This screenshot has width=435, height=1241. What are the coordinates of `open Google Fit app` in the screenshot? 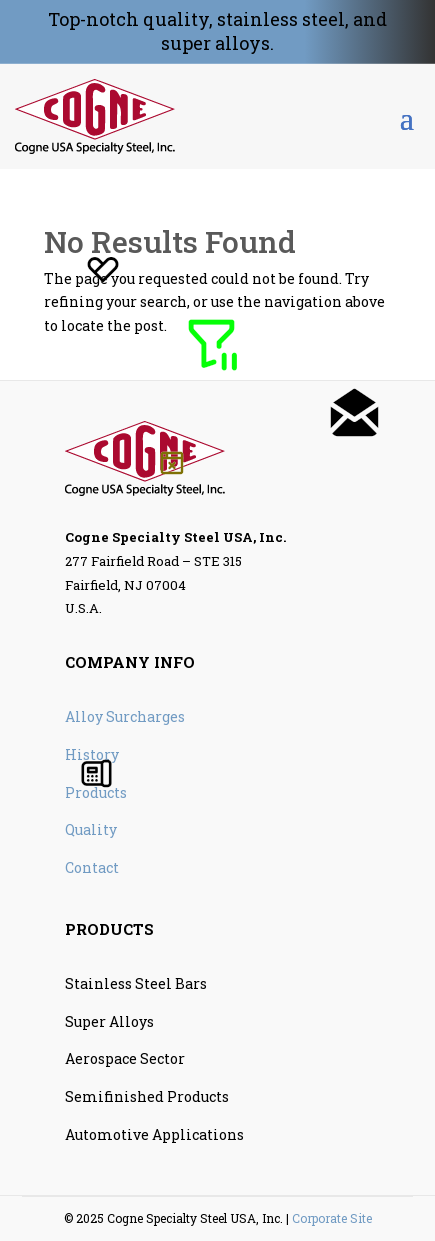 It's located at (103, 269).